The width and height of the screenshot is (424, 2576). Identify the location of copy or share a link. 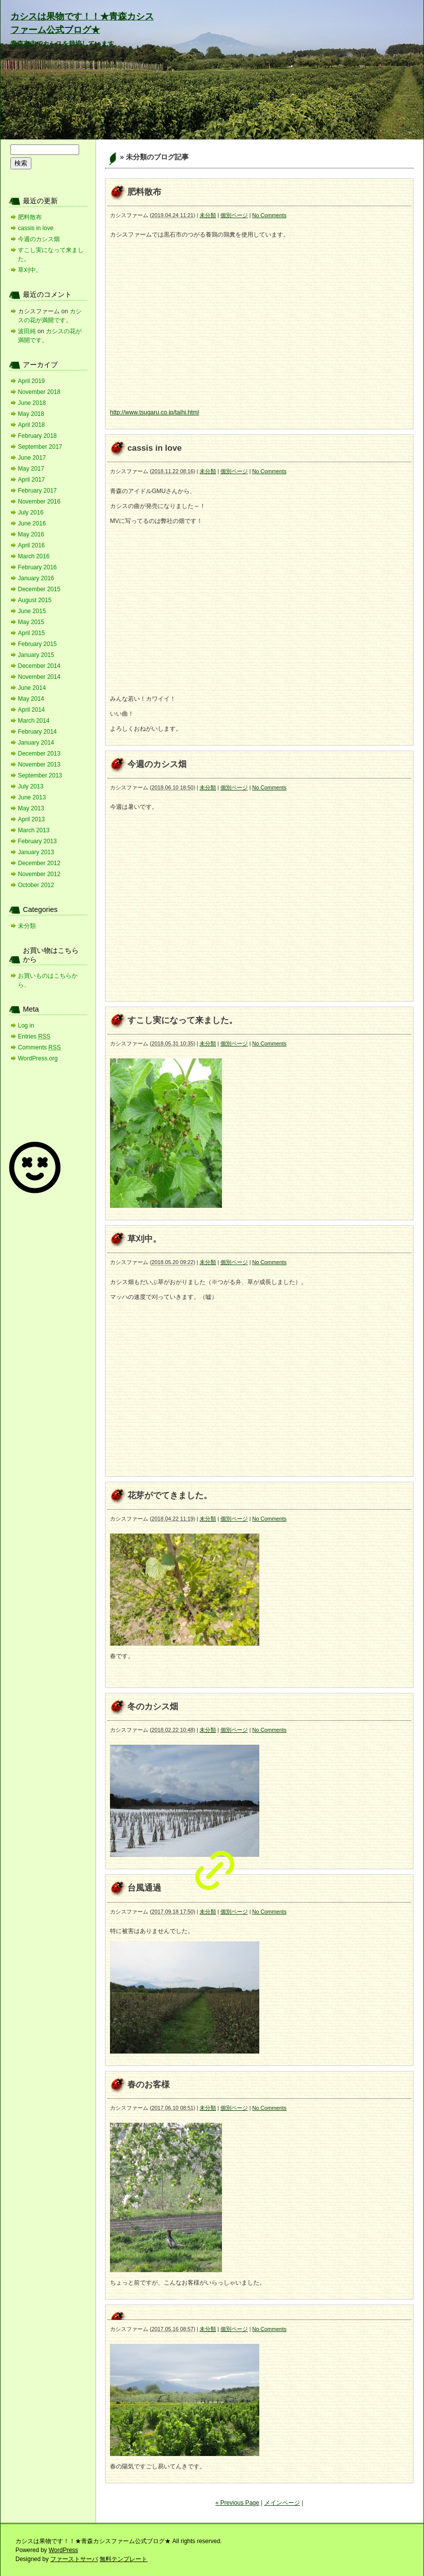
(214, 1870).